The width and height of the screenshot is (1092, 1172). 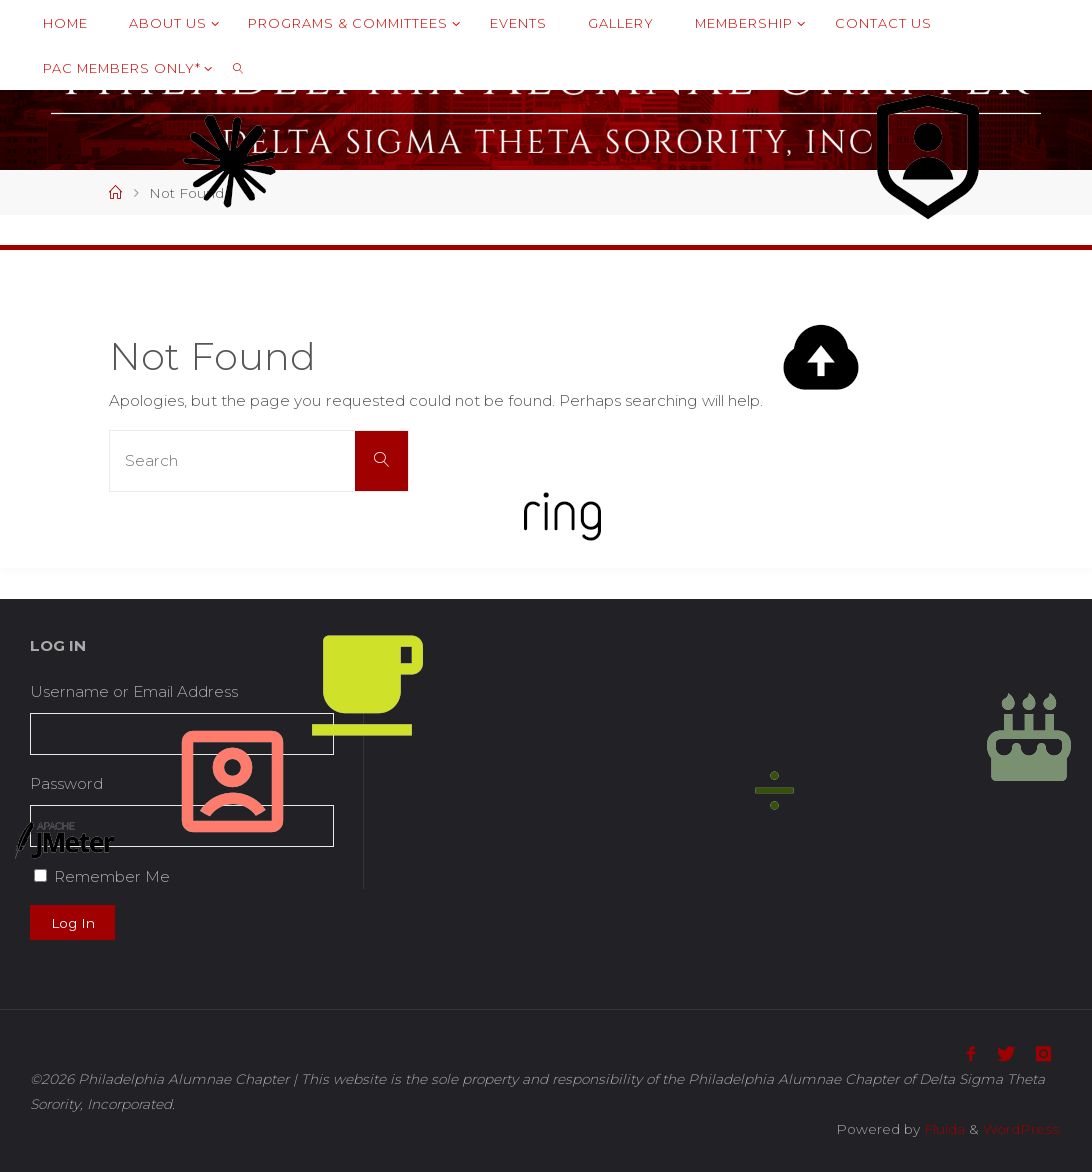 What do you see at coordinates (928, 157) in the screenshot?
I see `access user privacy and security settings` at bounding box center [928, 157].